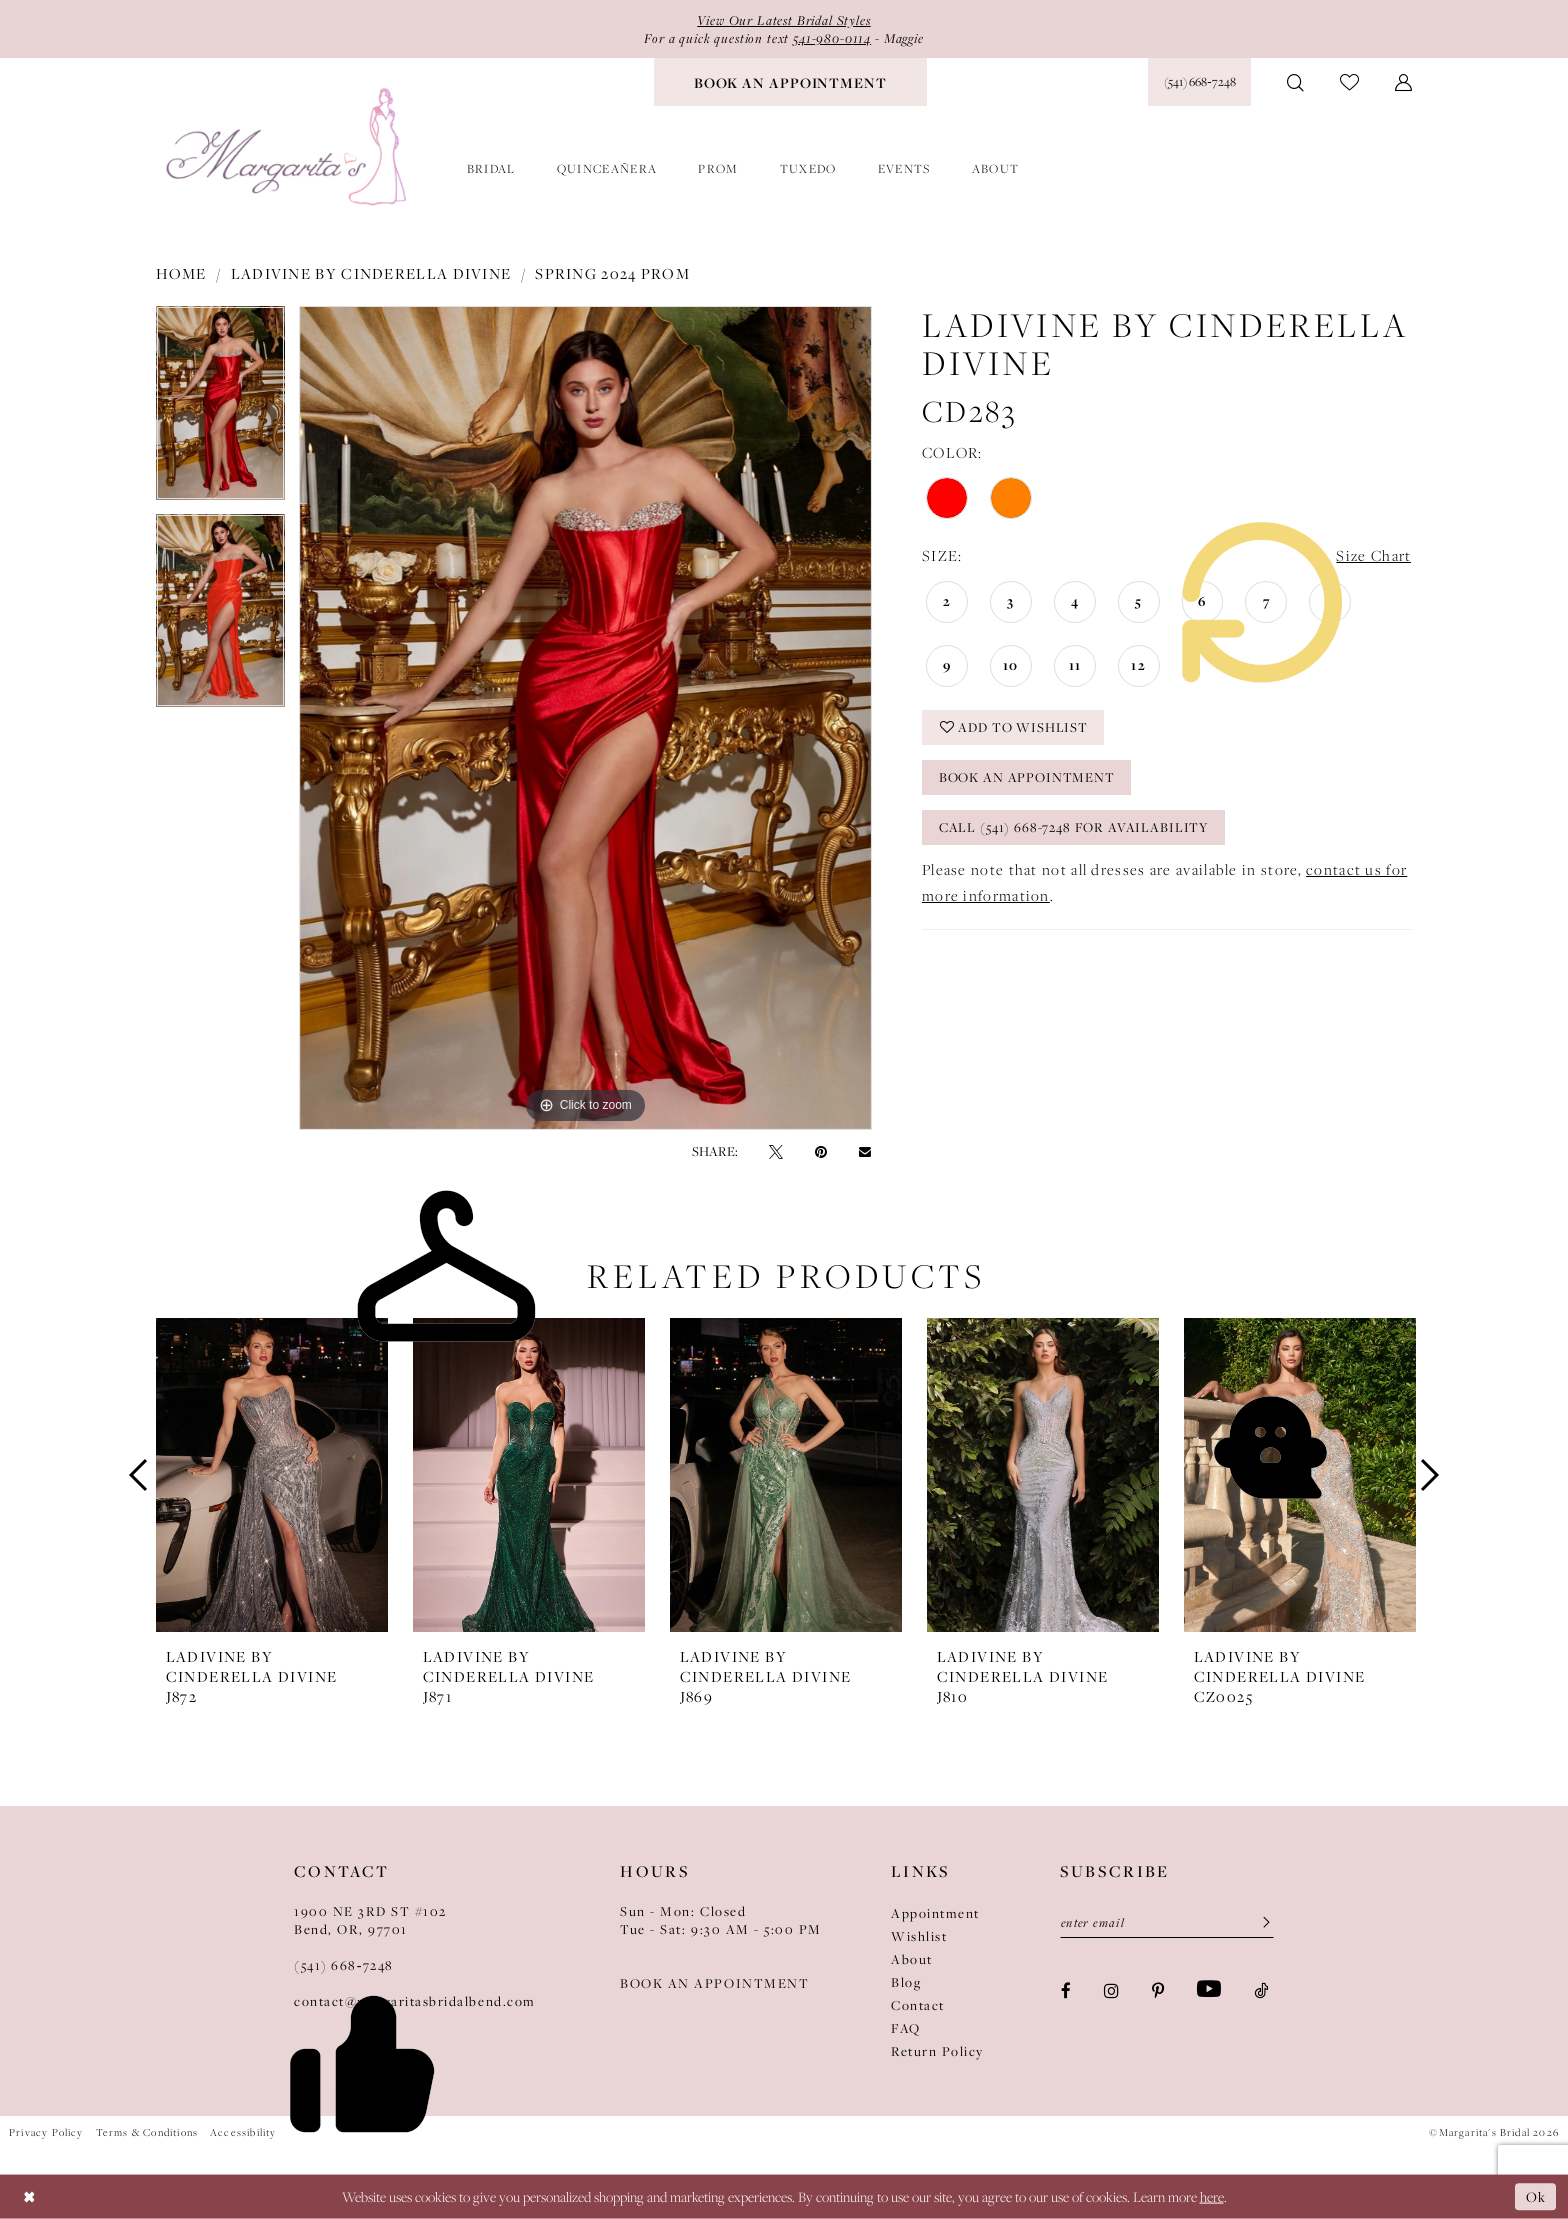 This screenshot has height=2219, width=1568. Describe the element at coordinates (366, 2064) in the screenshot. I see `like or upvote content` at that location.